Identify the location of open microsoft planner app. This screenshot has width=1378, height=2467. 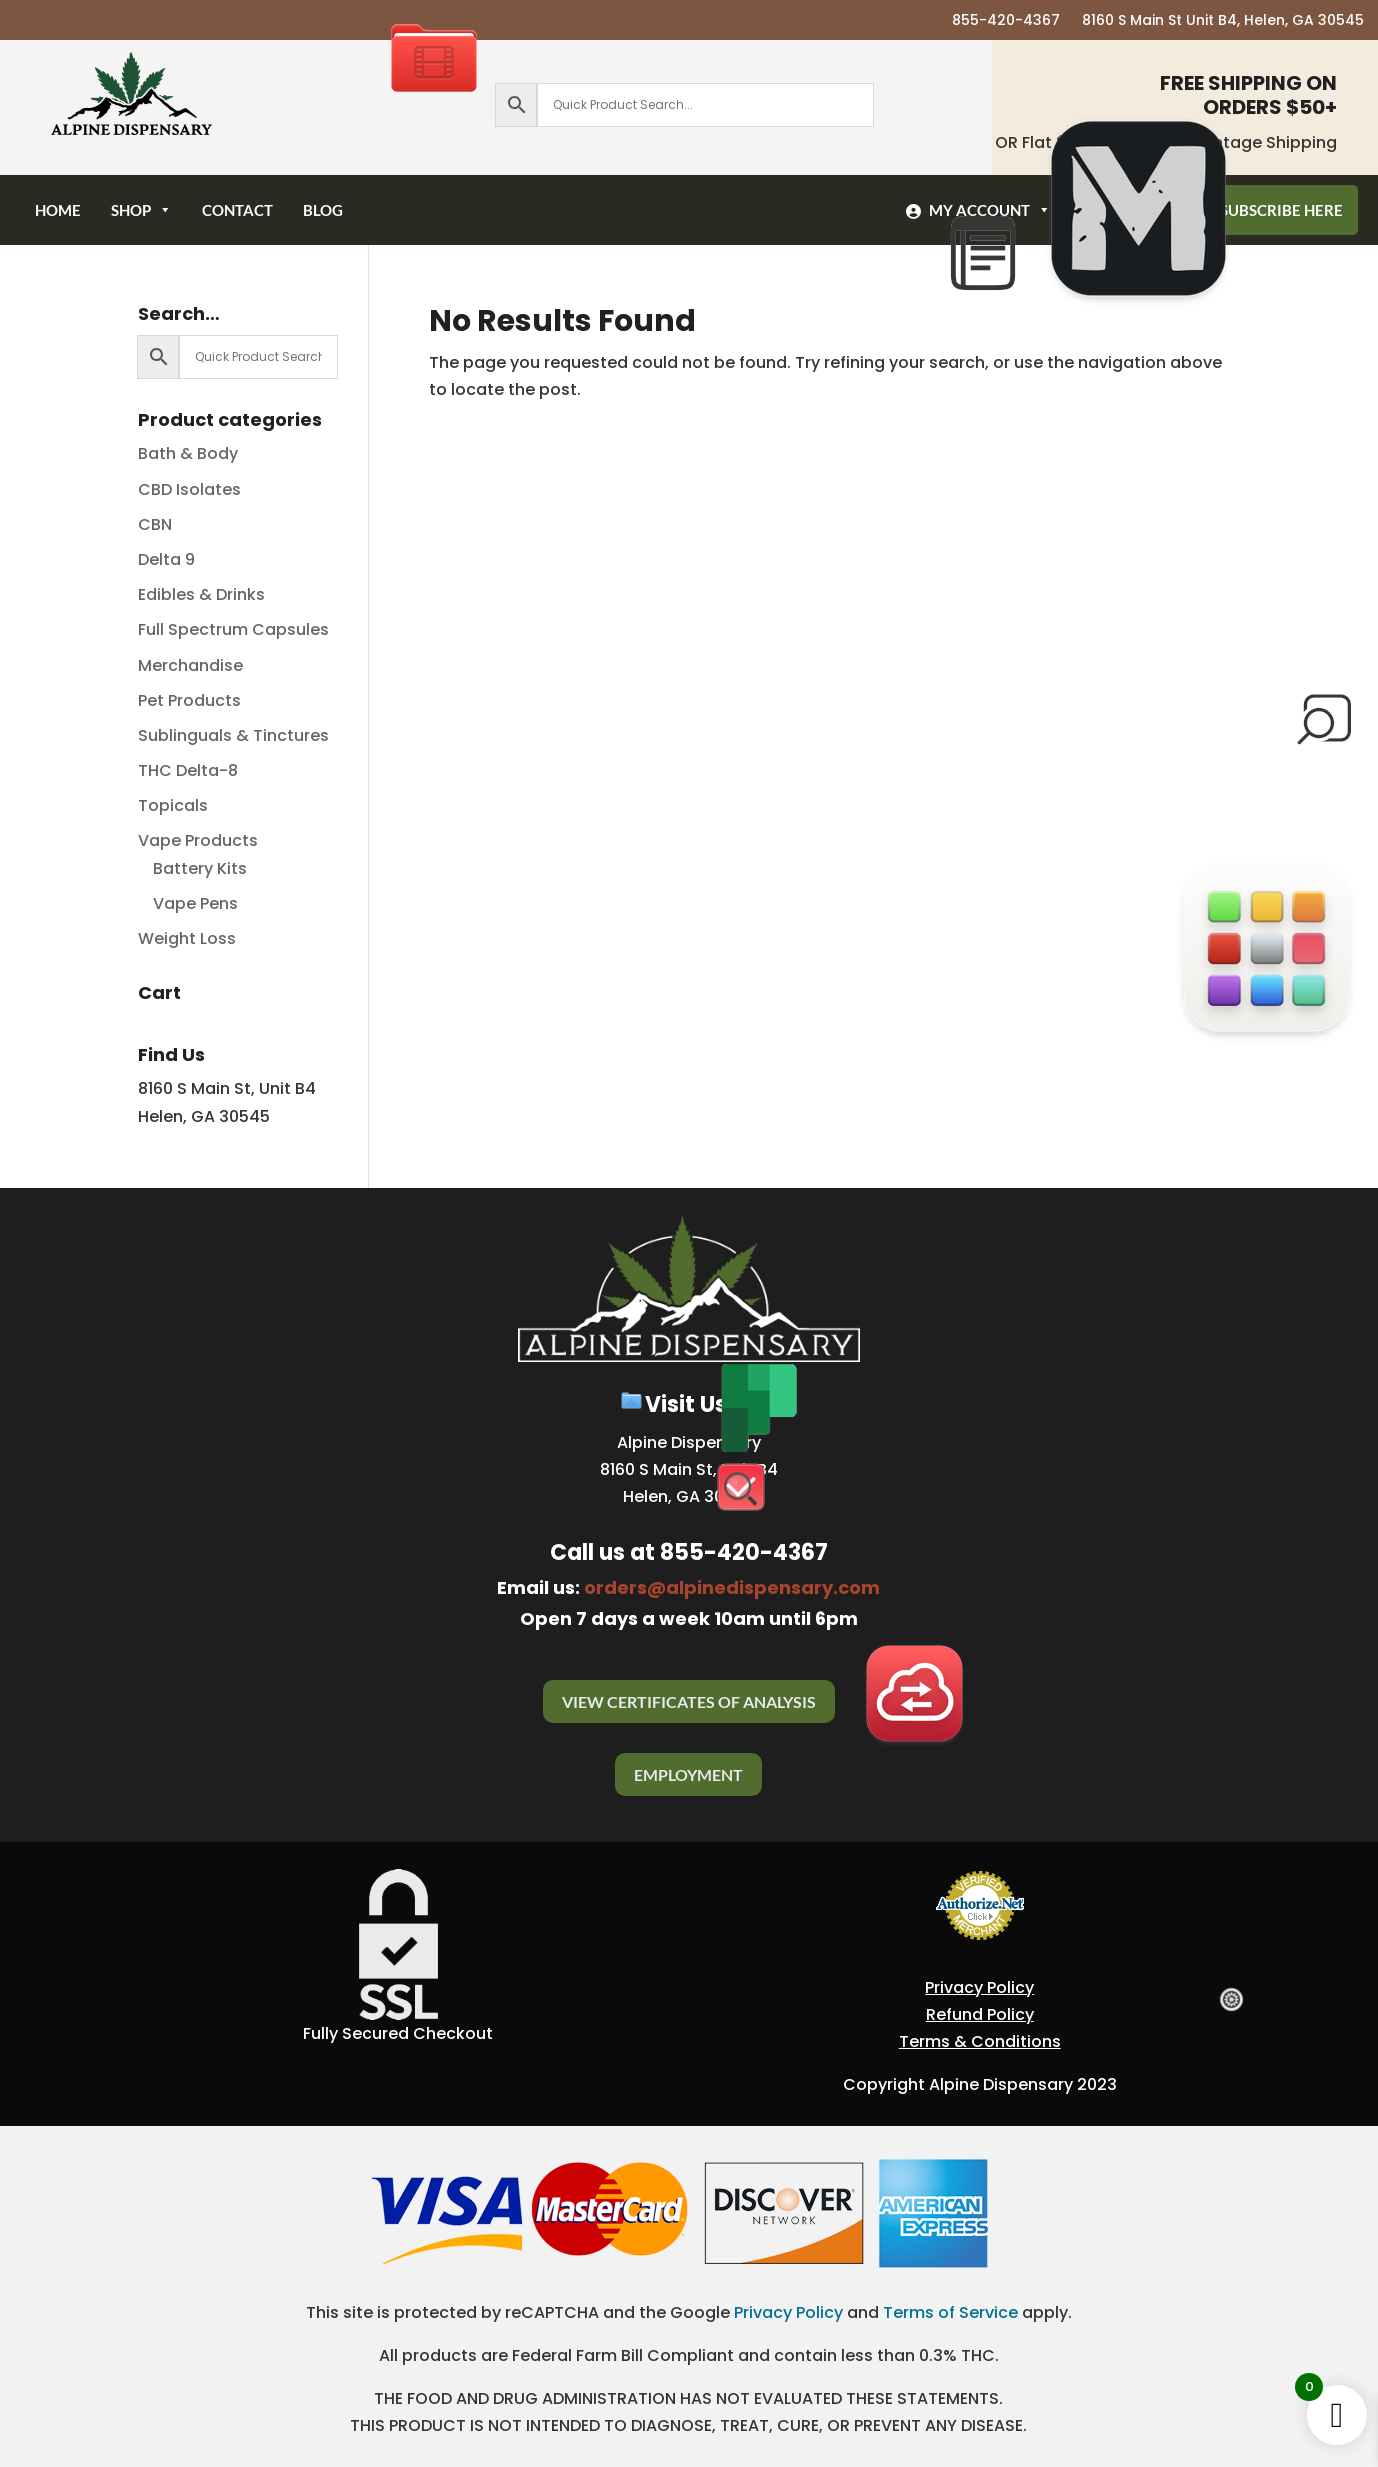
(759, 1408).